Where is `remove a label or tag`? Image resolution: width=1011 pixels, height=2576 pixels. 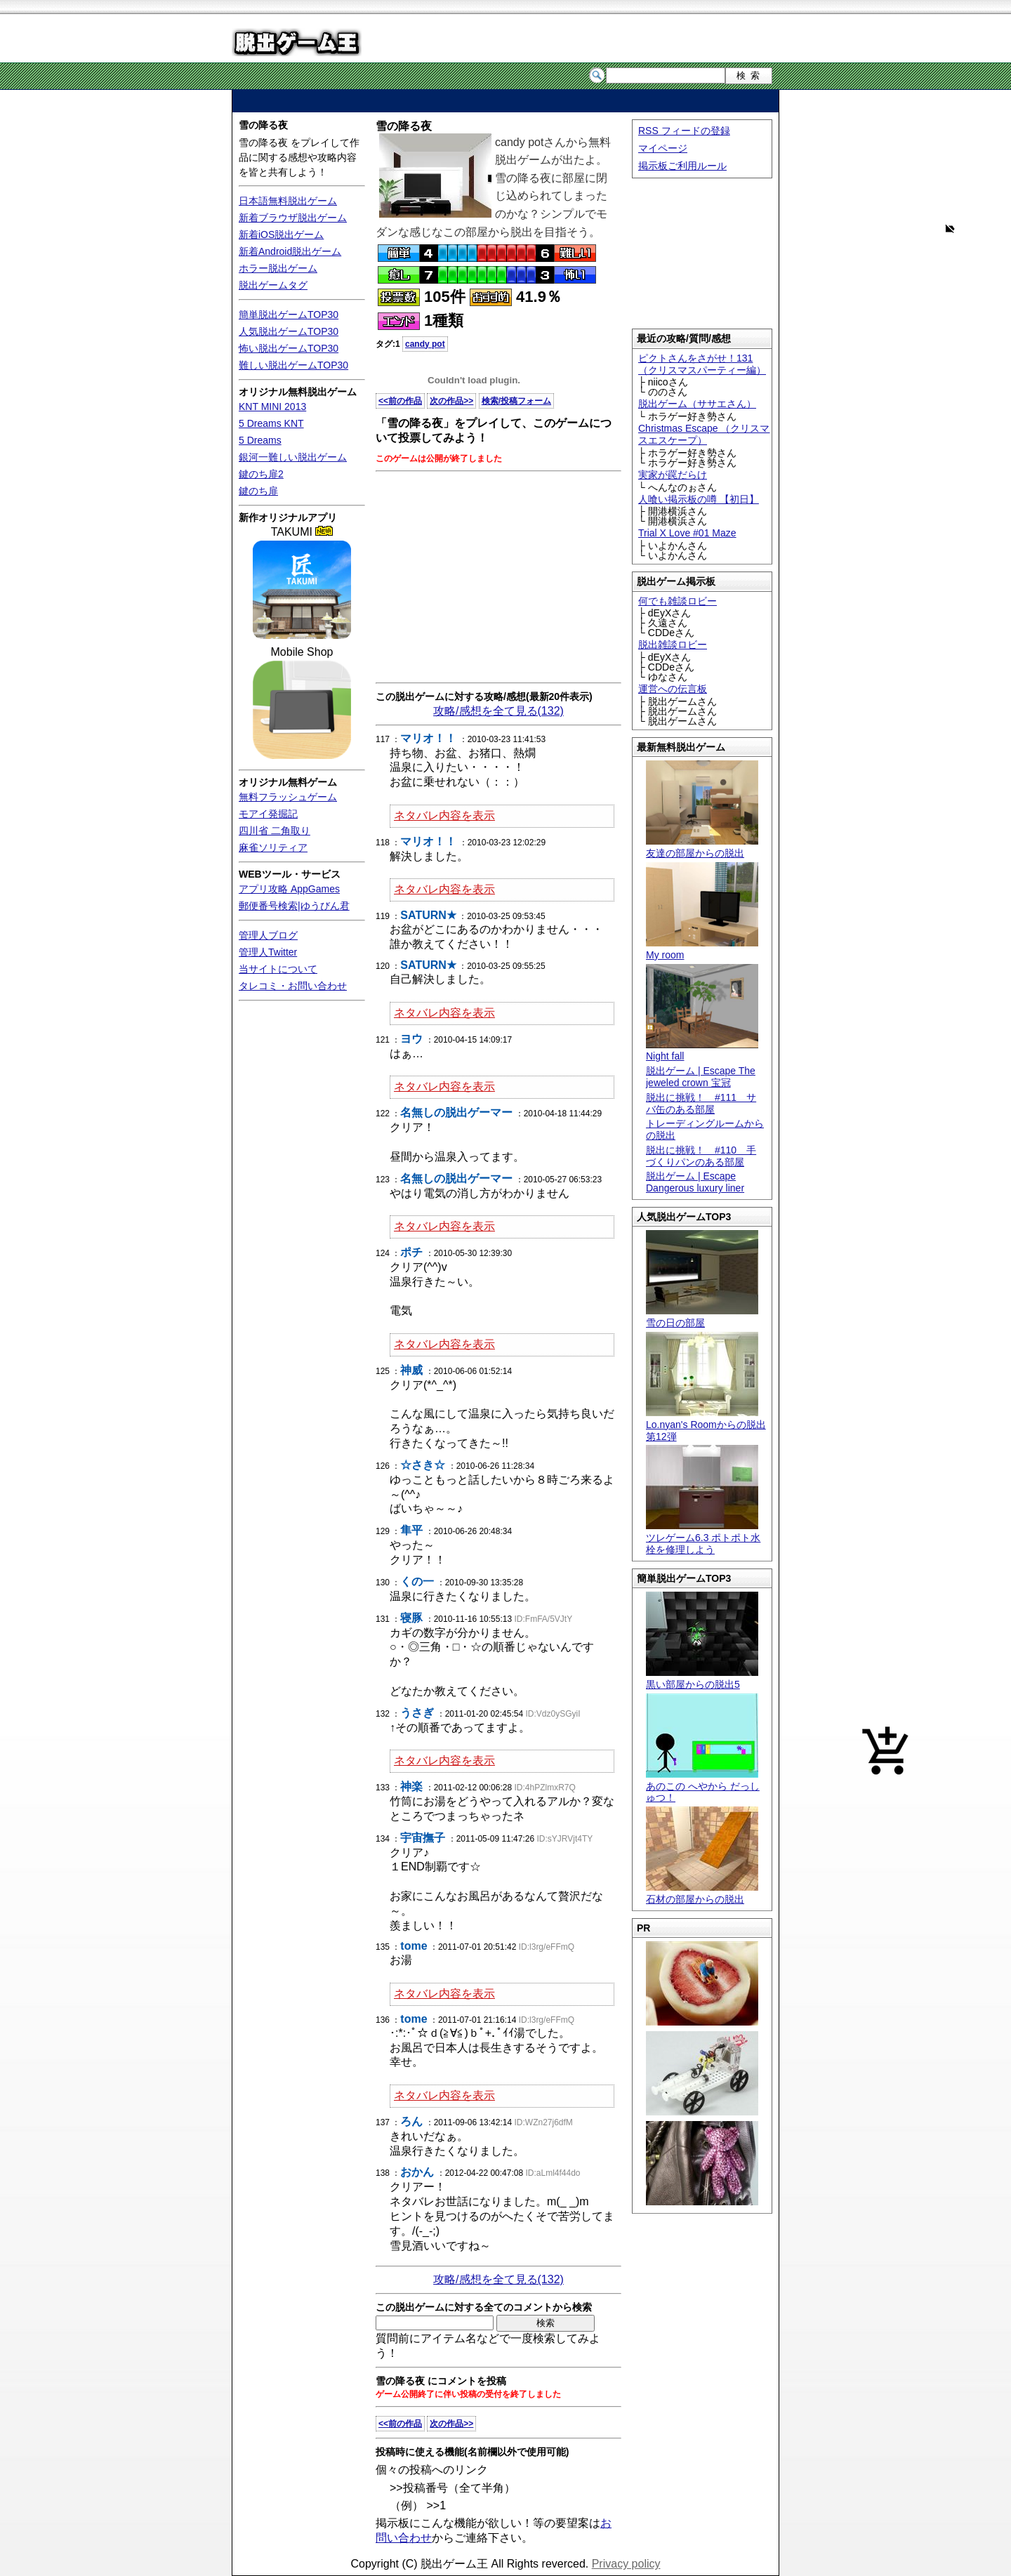 remove a label or tag is located at coordinates (950, 229).